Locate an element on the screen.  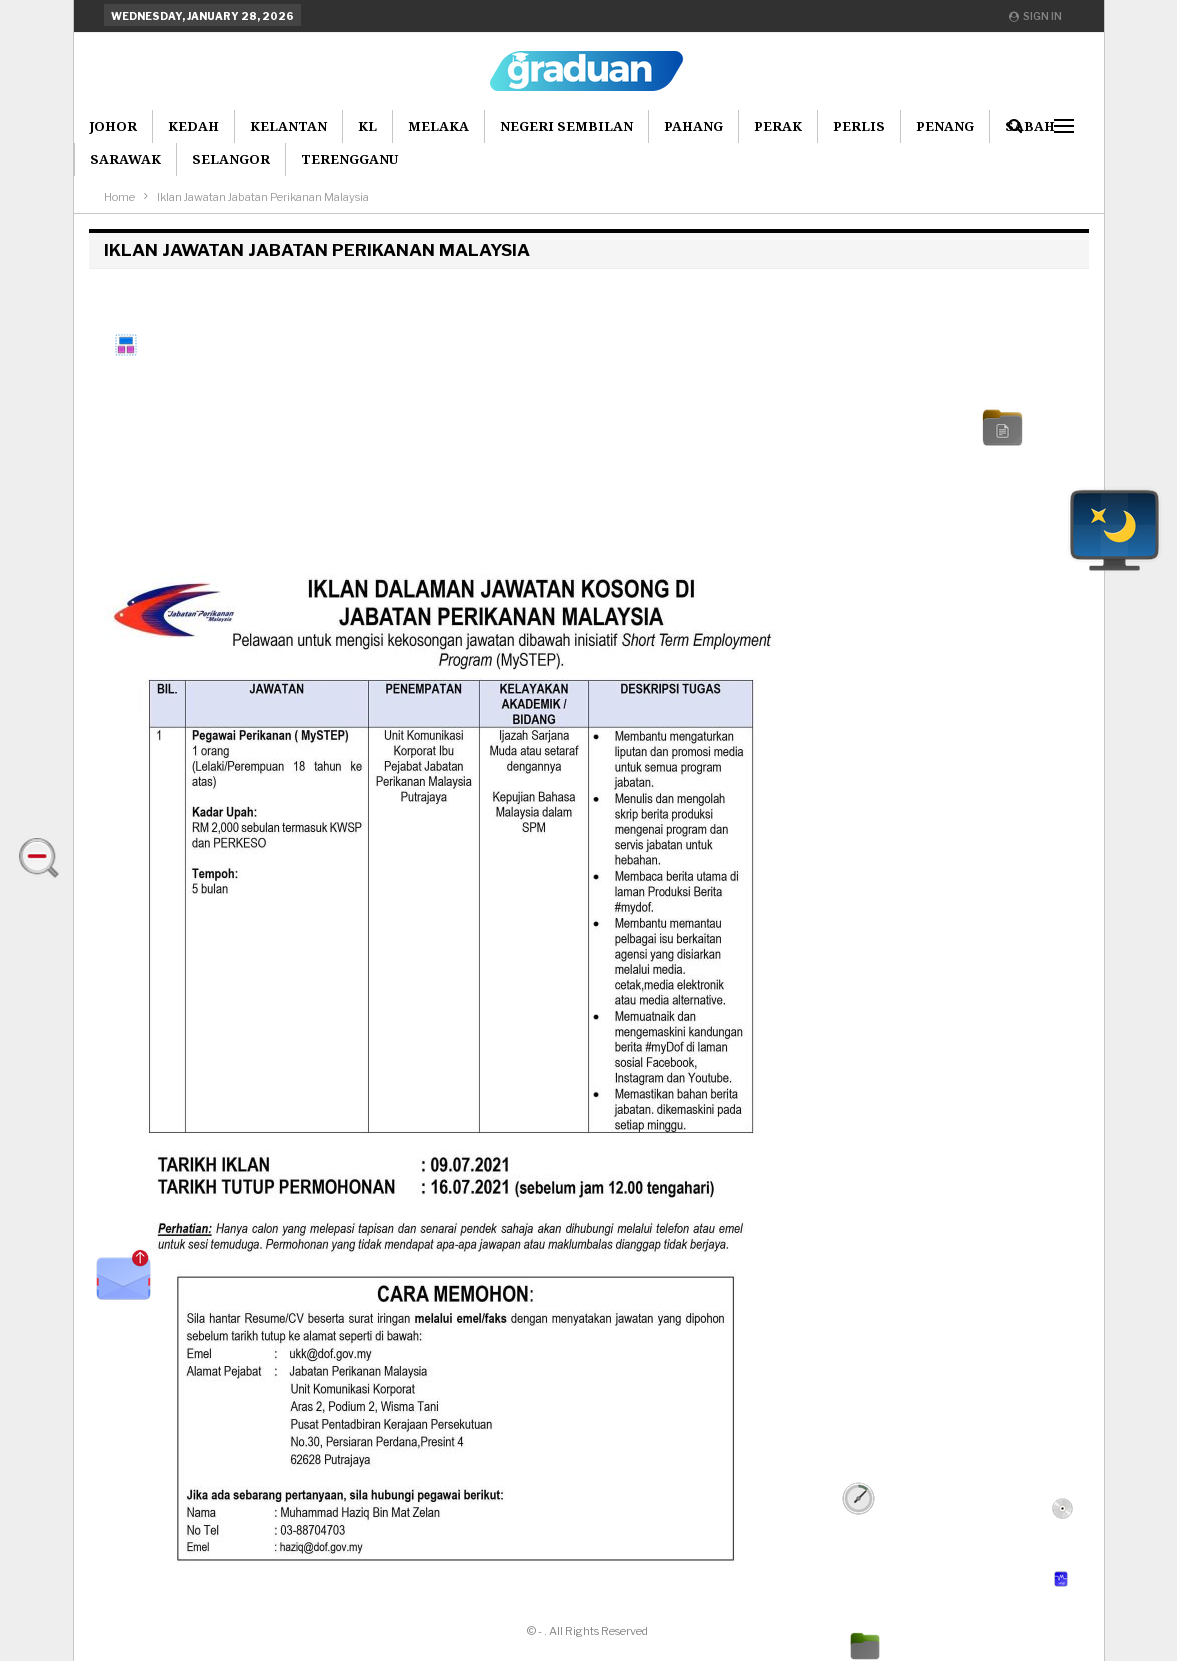
open screensaver settings is located at coordinates (1114, 529).